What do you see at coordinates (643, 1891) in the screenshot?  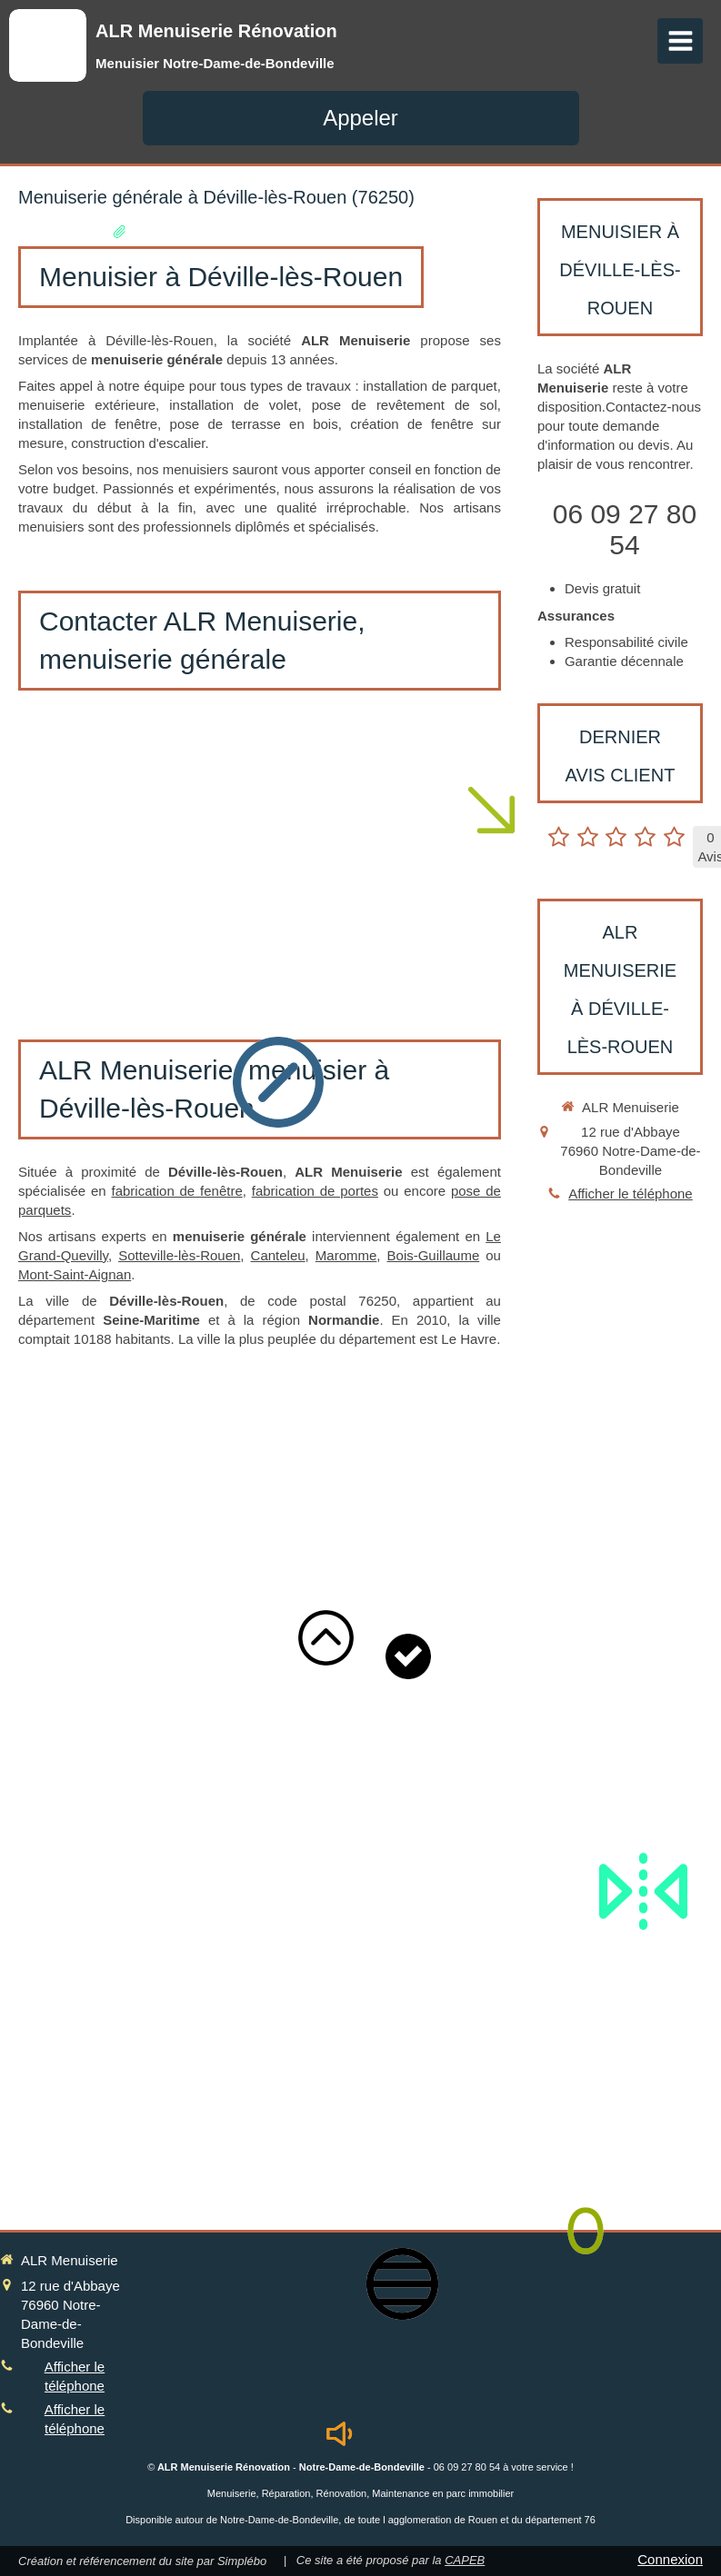 I see `mirror or flip content horizontally` at bounding box center [643, 1891].